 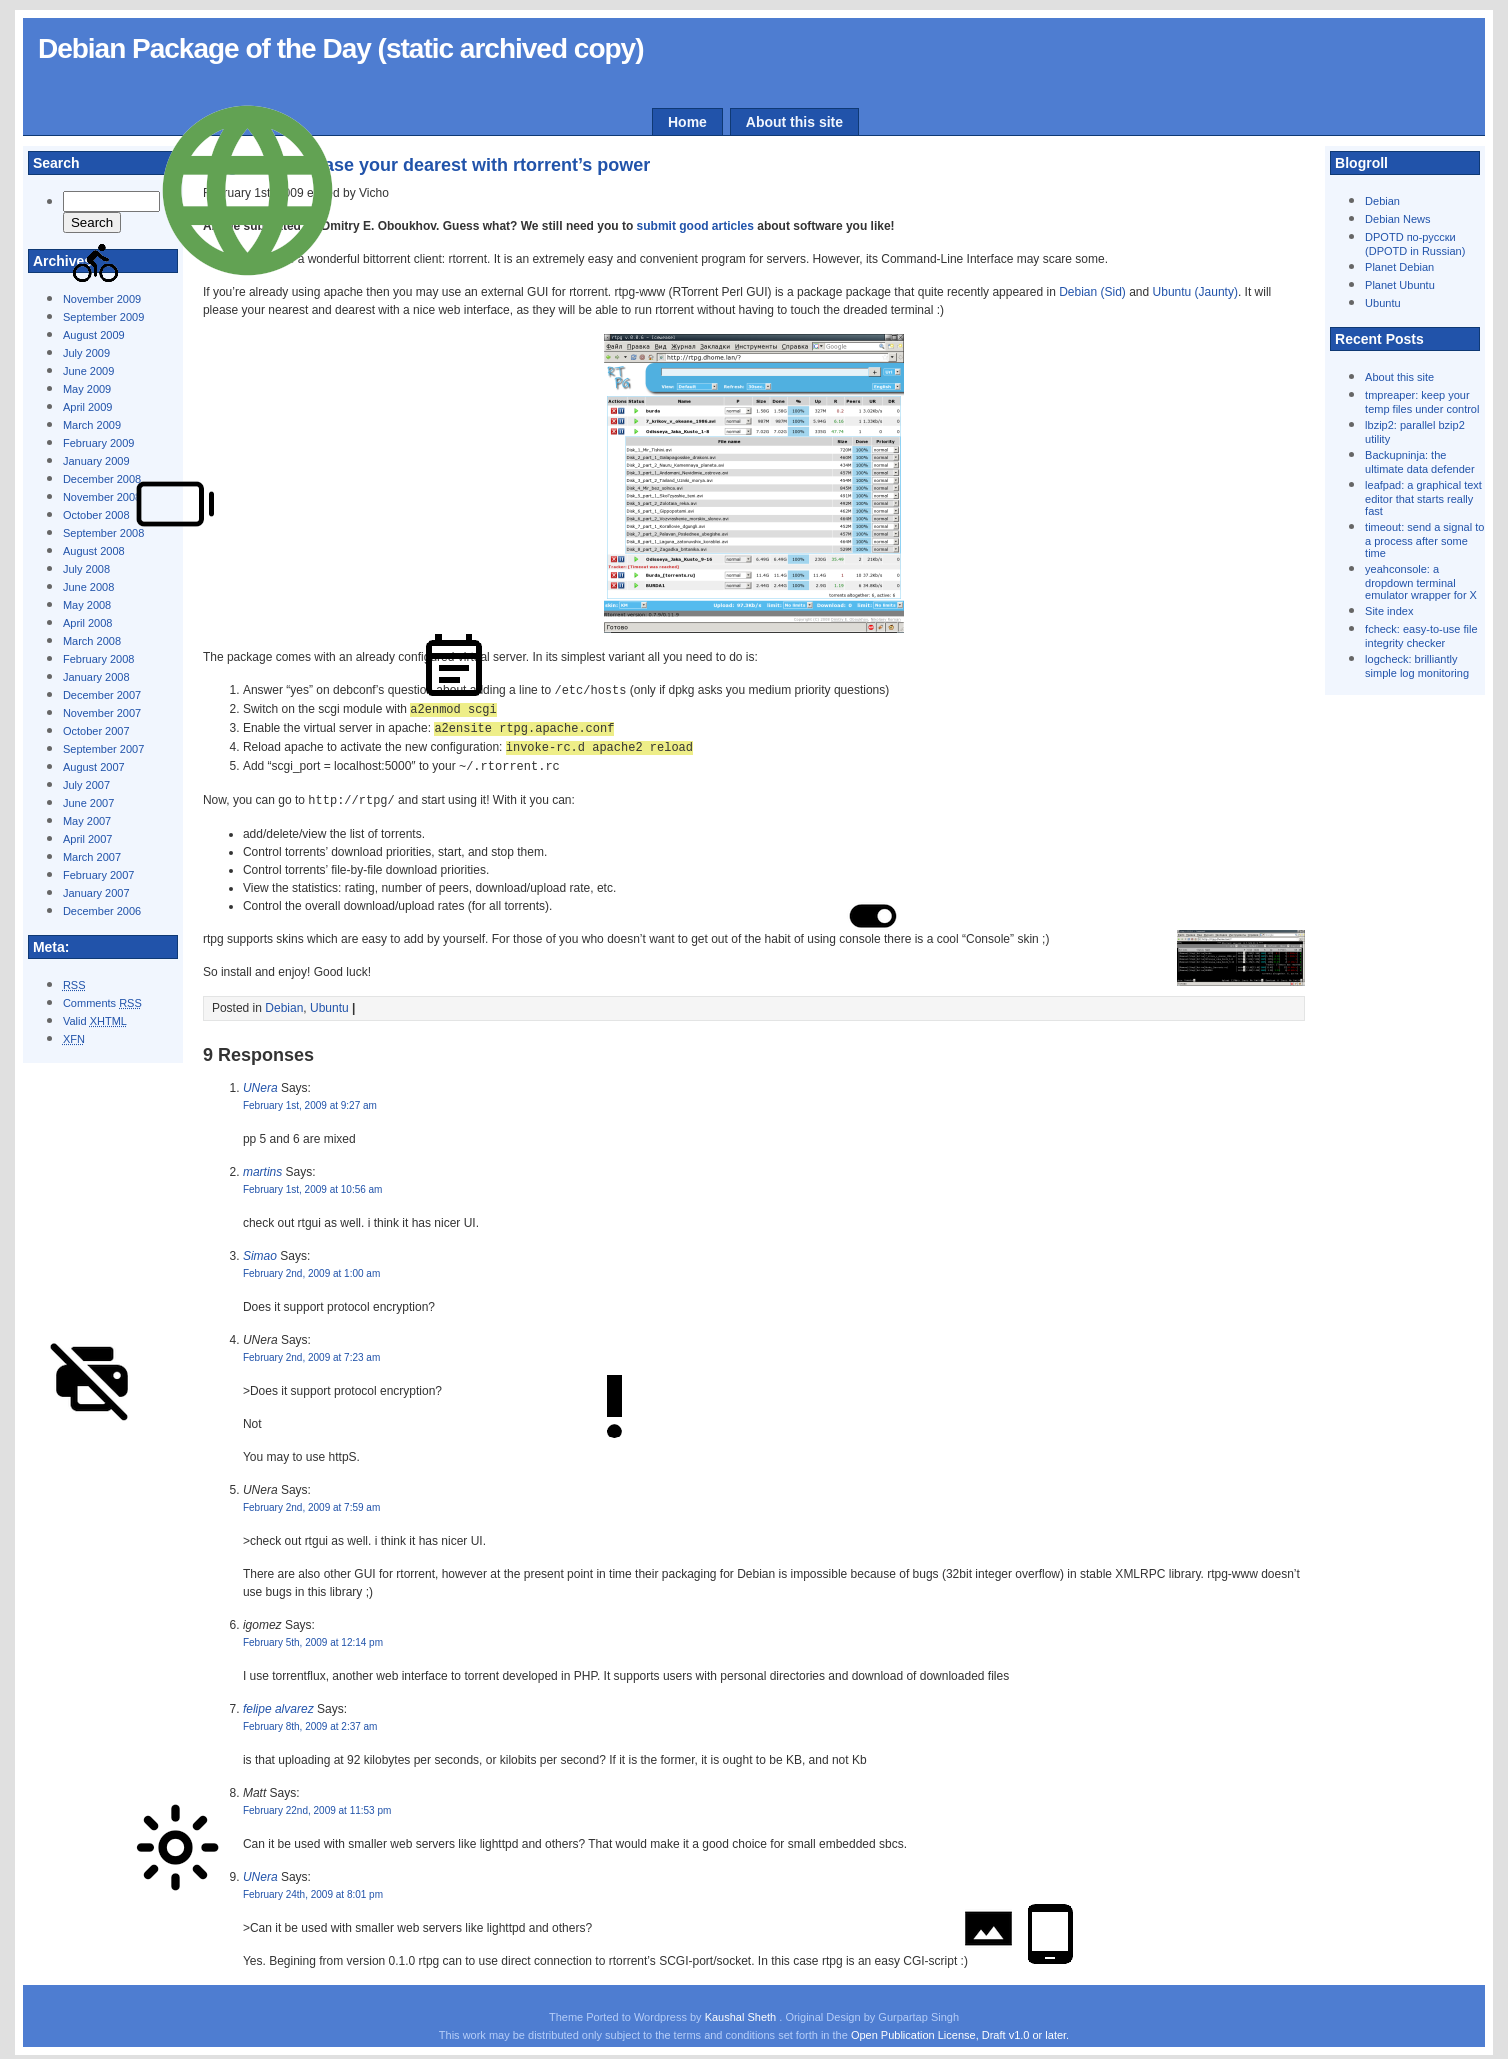 I want to click on get cycling directions, so click(x=95, y=263).